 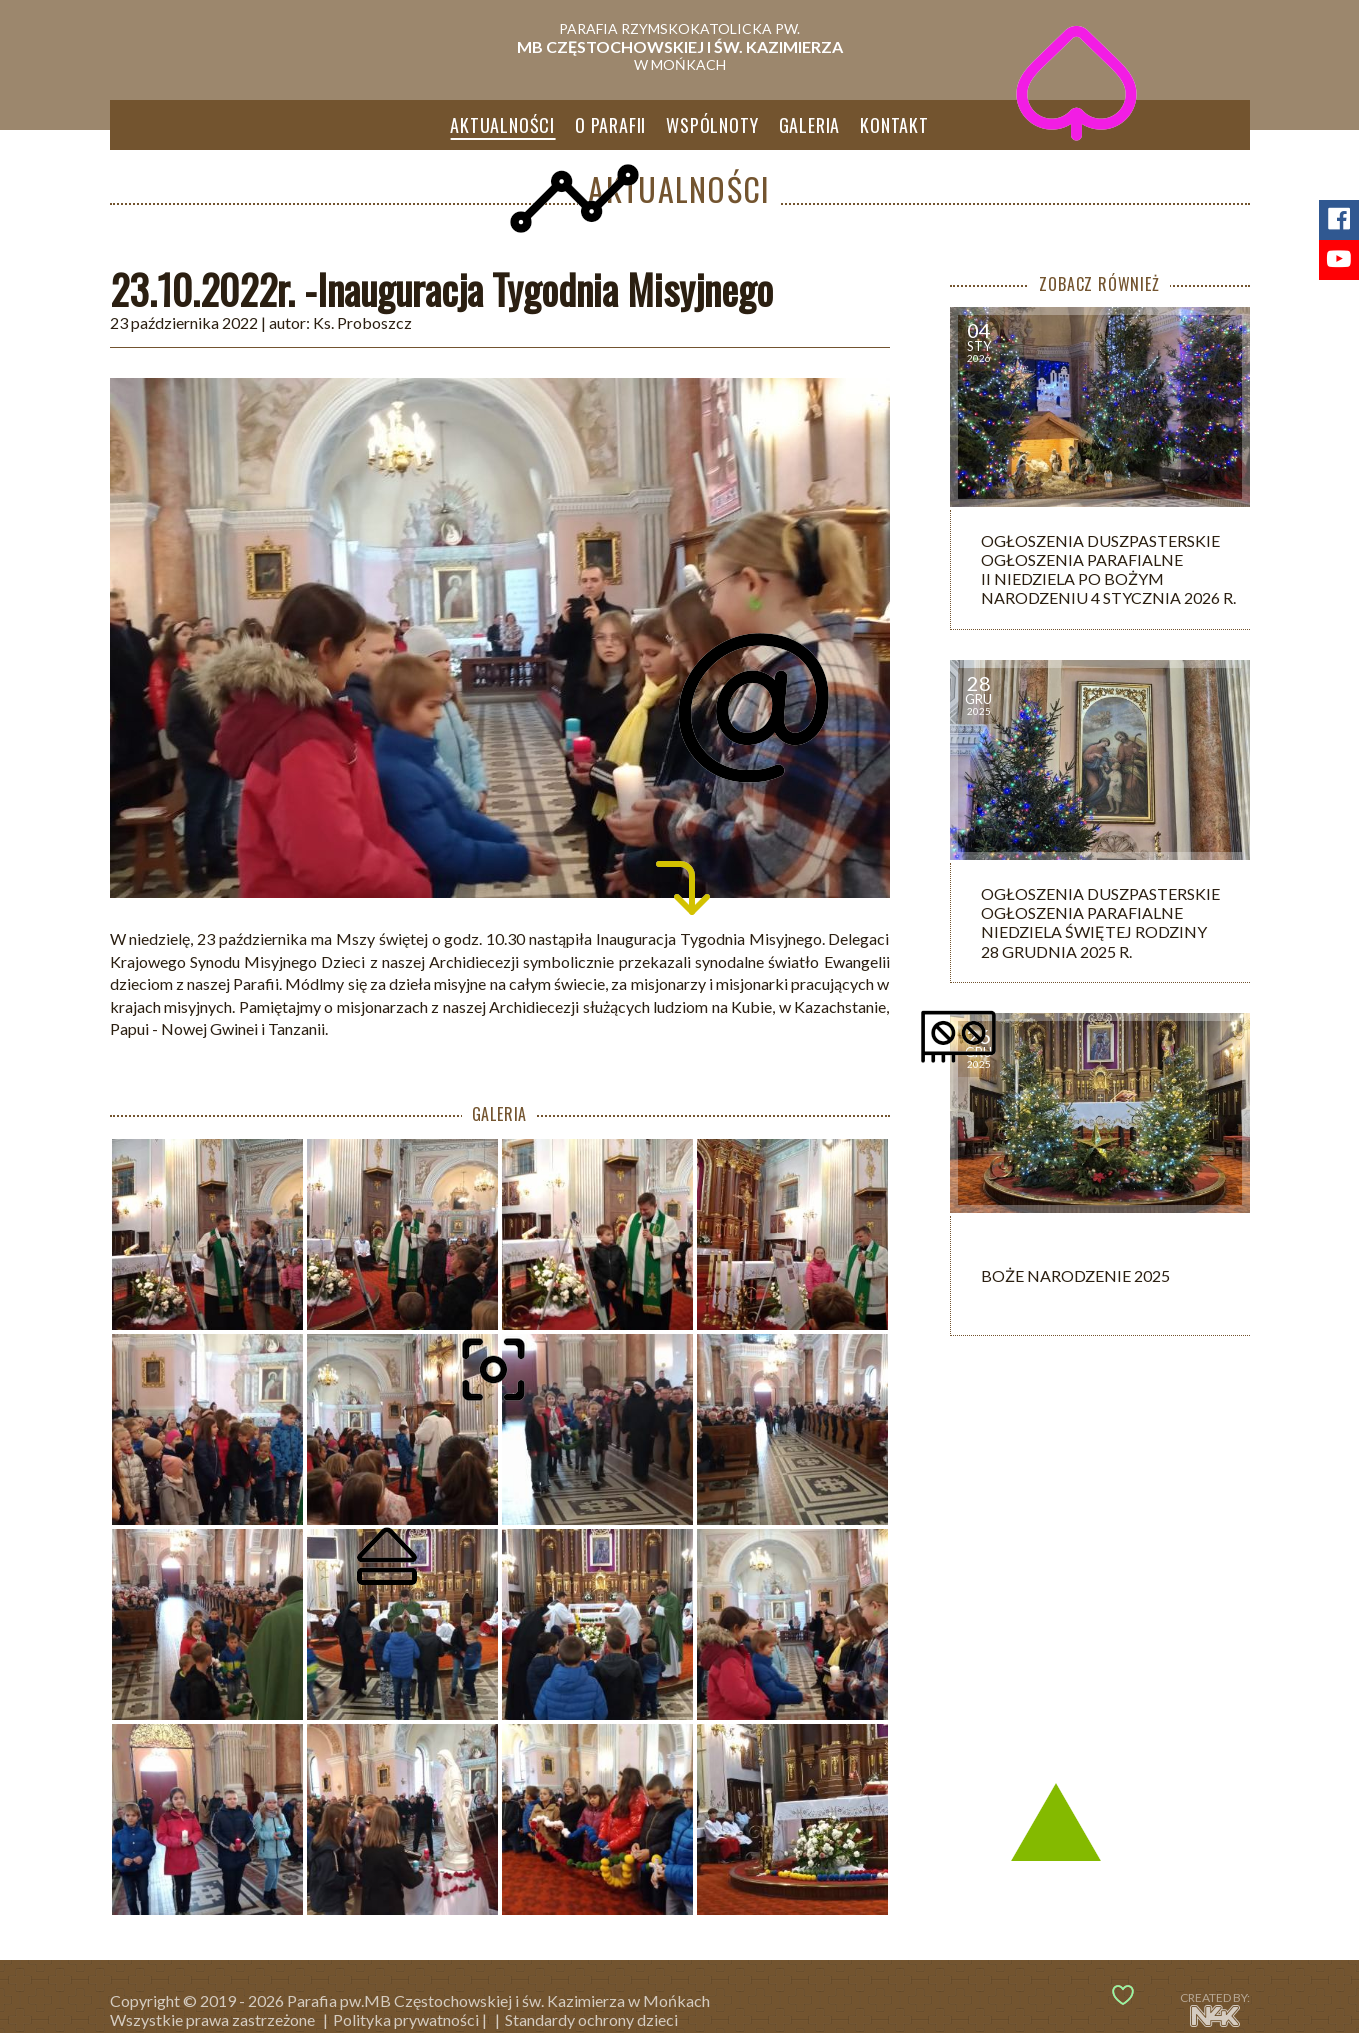 I want to click on view analytics and statistics, so click(x=574, y=198).